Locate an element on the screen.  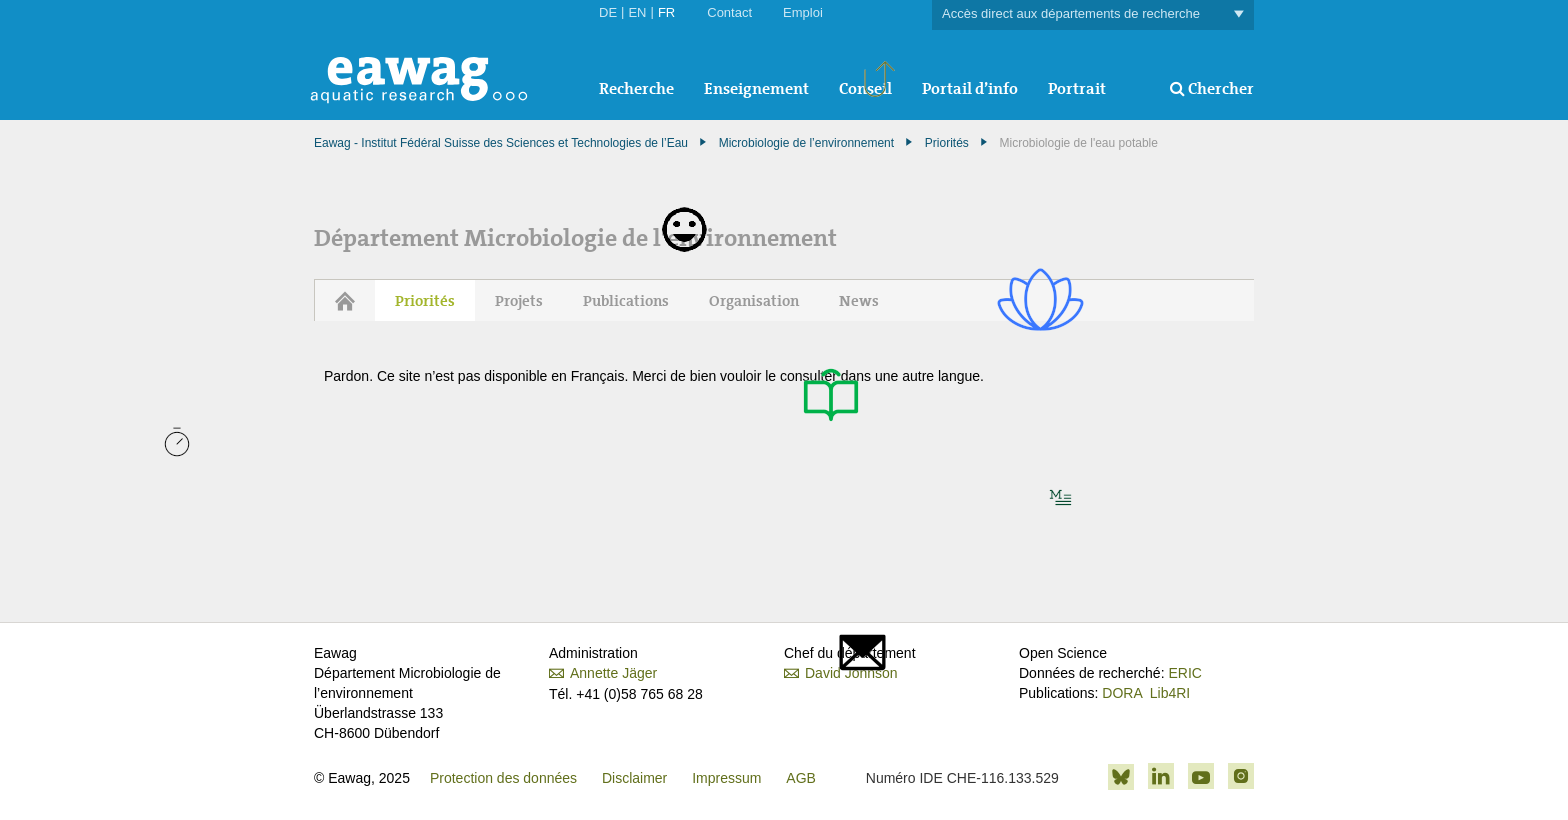
set a countdown timer is located at coordinates (177, 443).